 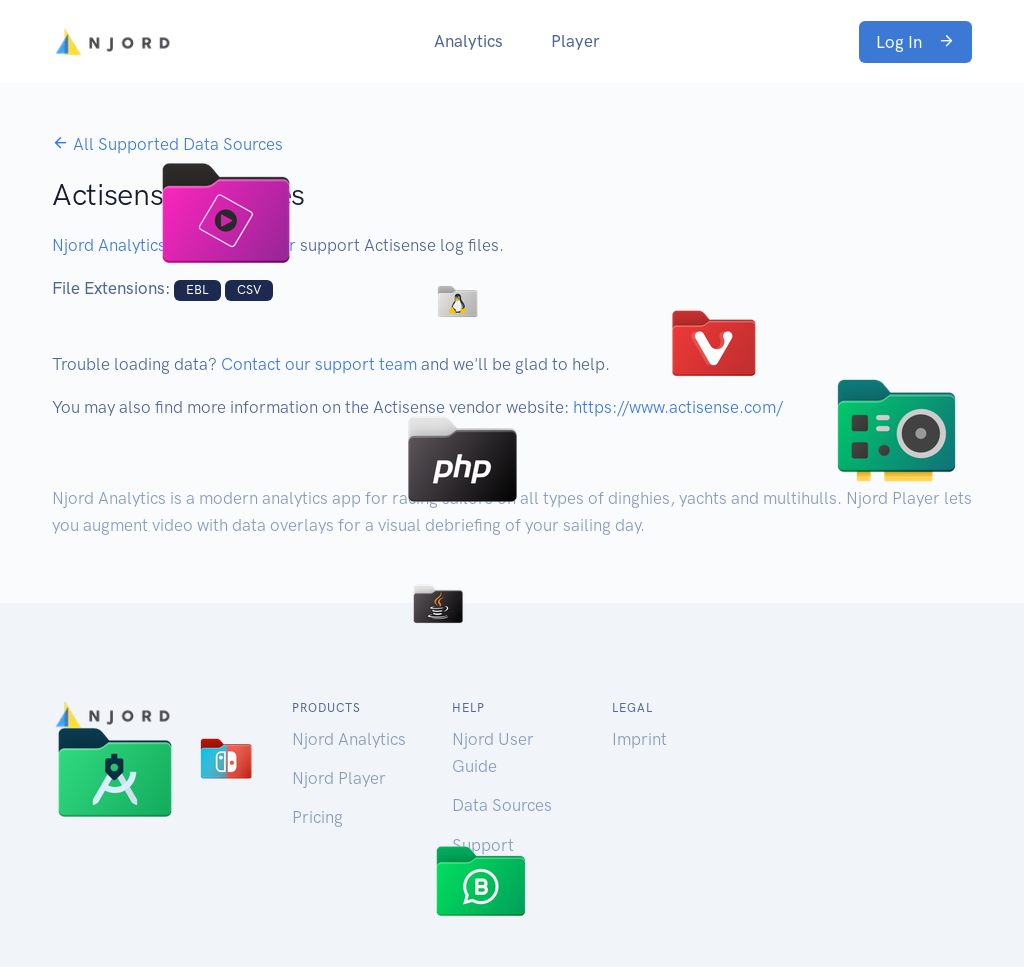 What do you see at coordinates (896, 429) in the screenshot?
I see `open graphics or image files folder` at bounding box center [896, 429].